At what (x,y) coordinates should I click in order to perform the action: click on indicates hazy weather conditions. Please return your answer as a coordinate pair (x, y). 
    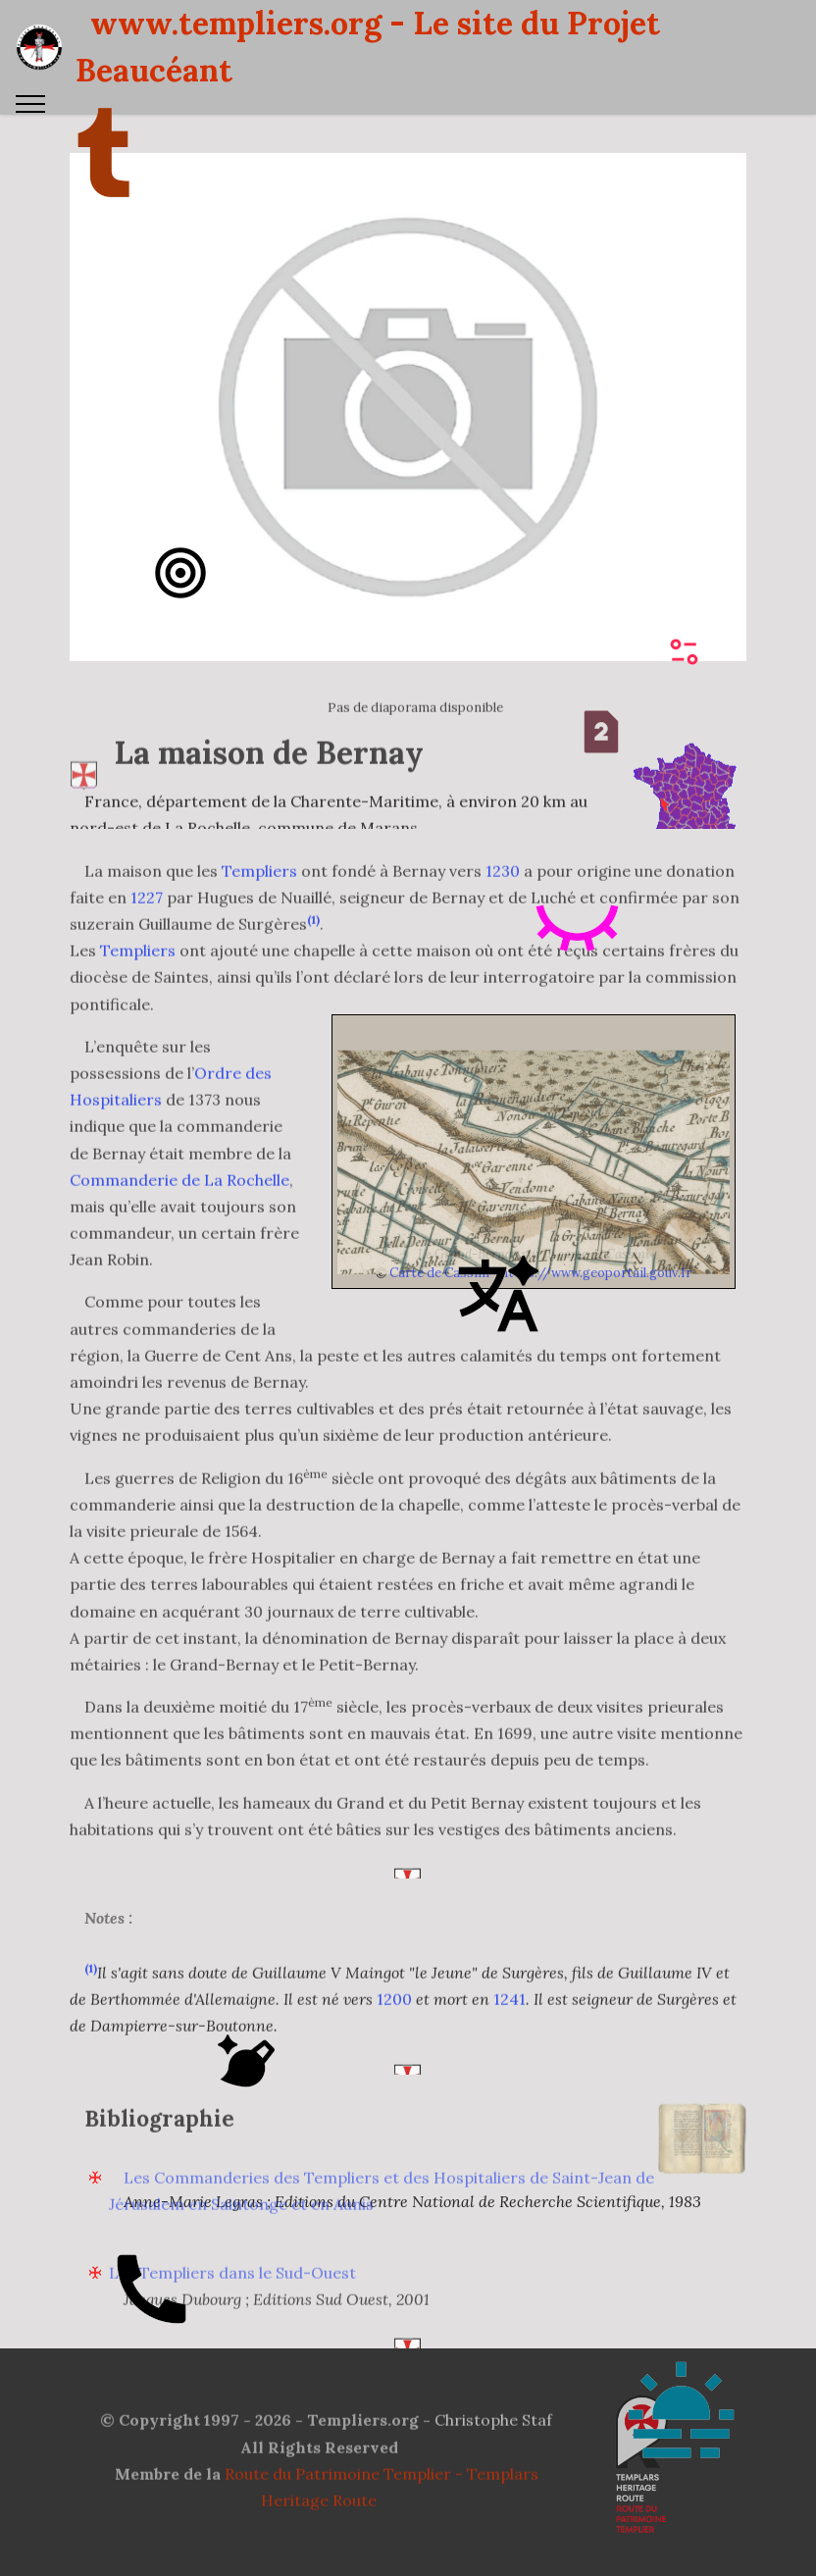
    Looking at the image, I should click on (681, 2414).